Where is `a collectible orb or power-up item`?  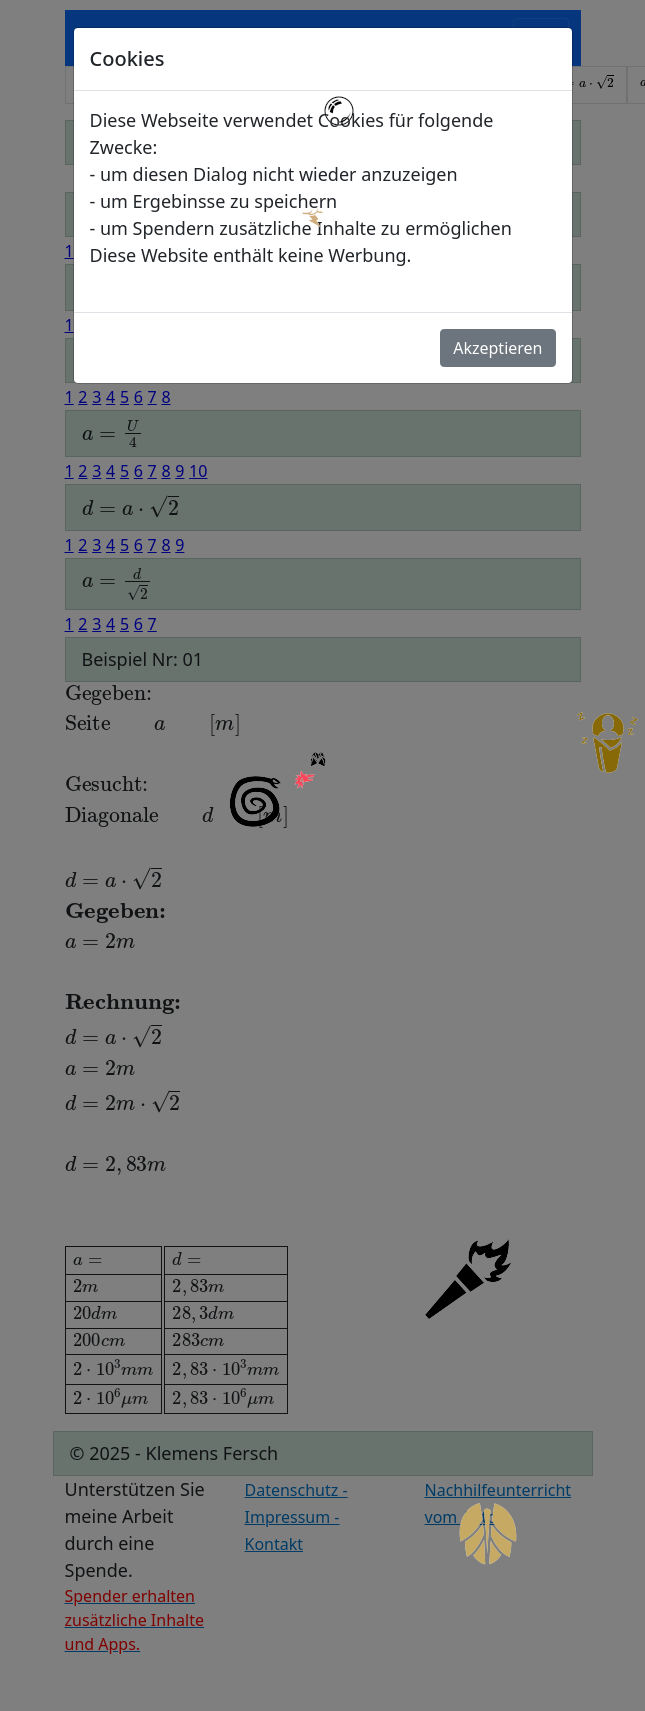 a collectible orb or power-up item is located at coordinates (339, 111).